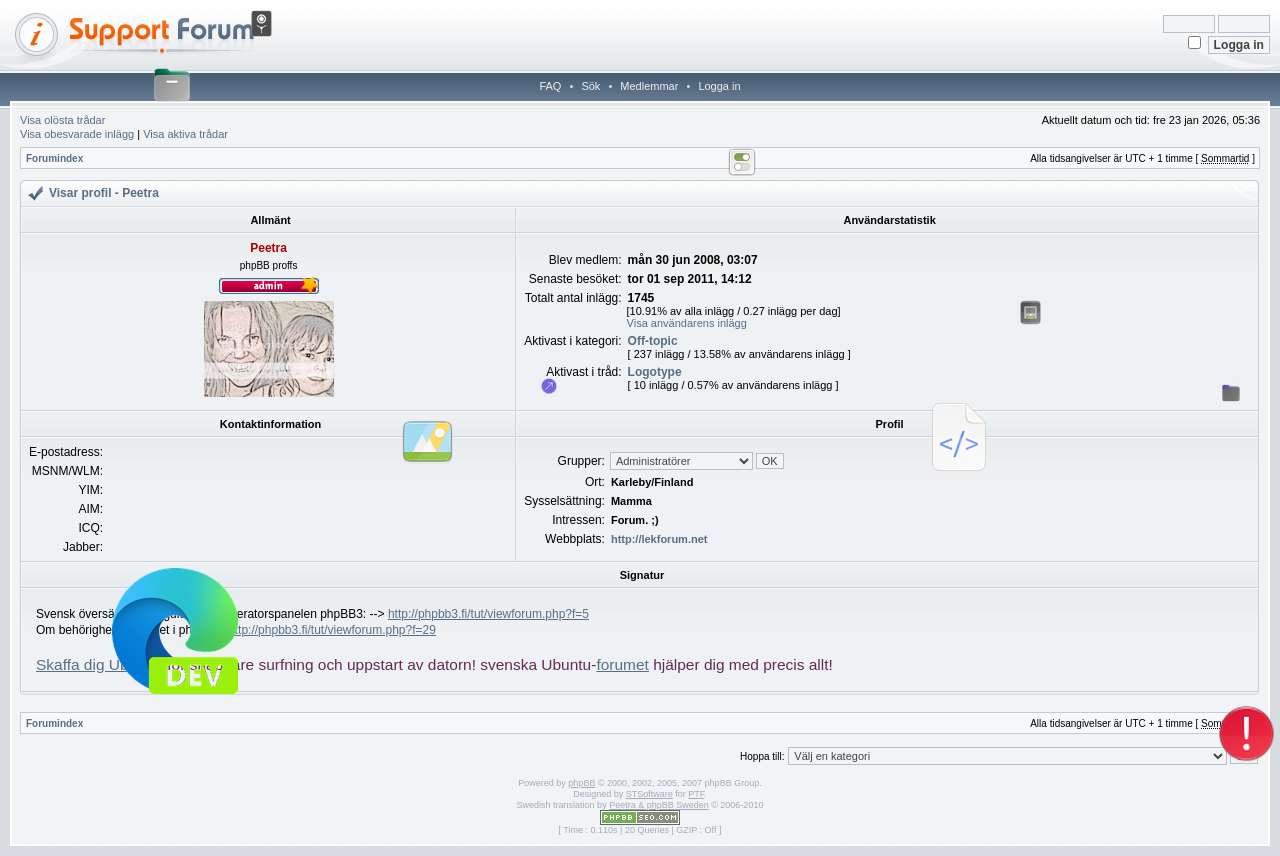  What do you see at coordinates (261, 23) in the screenshot?
I see `open Déjà Dup backup application` at bounding box center [261, 23].